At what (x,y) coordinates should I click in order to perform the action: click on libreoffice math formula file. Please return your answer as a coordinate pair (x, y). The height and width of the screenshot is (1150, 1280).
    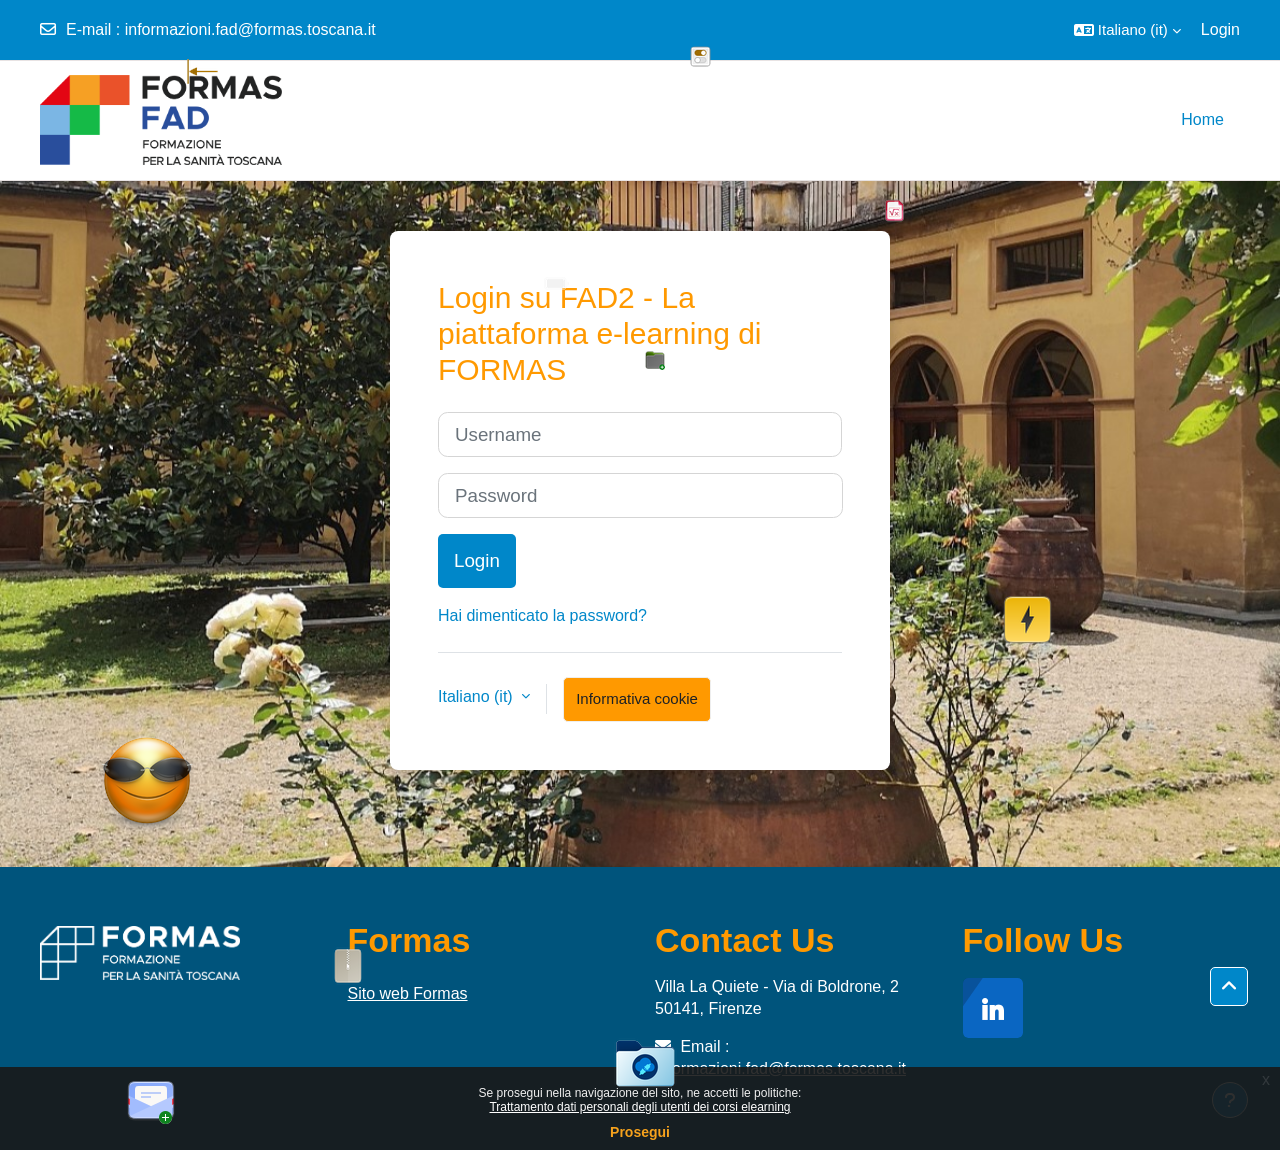
    Looking at the image, I should click on (894, 210).